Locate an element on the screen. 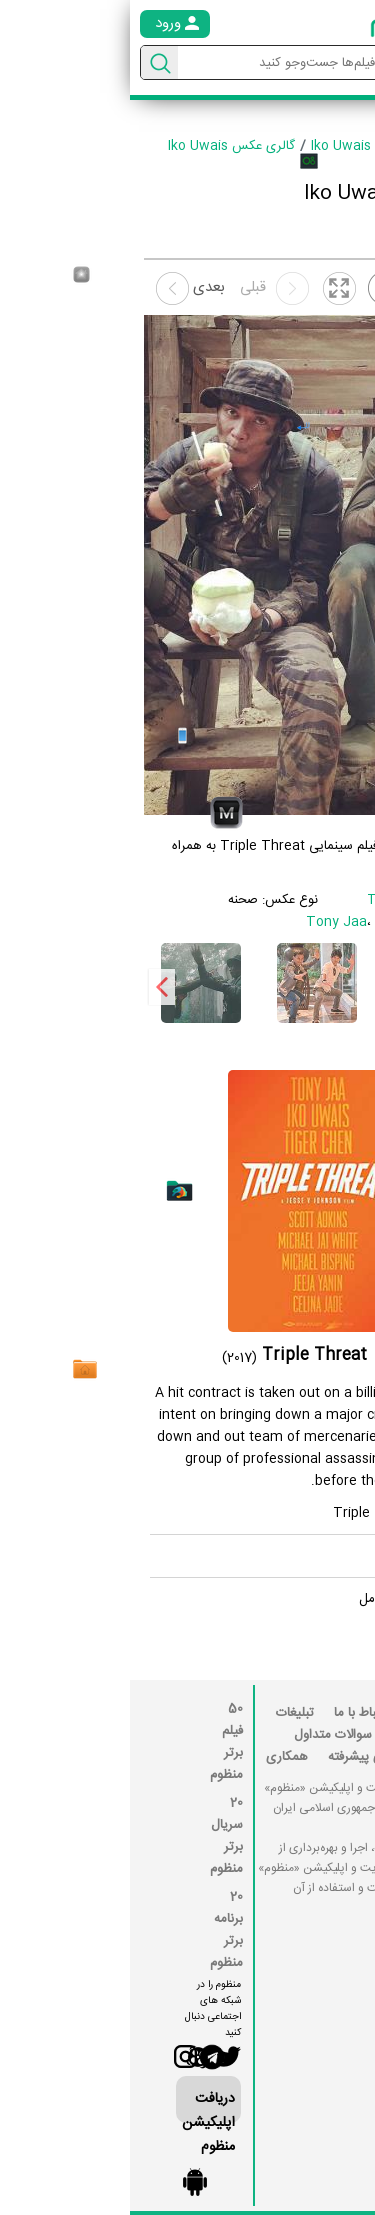 The width and height of the screenshot is (375, 2215). open MeetingBar app for calendar and meeting management is located at coordinates (226, 812).